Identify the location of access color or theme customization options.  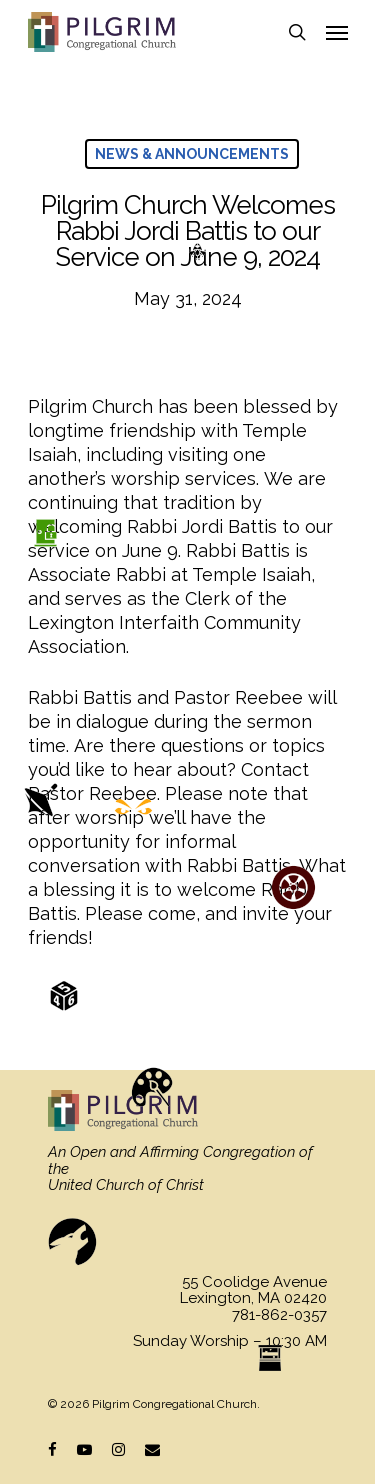
(152, 1087).